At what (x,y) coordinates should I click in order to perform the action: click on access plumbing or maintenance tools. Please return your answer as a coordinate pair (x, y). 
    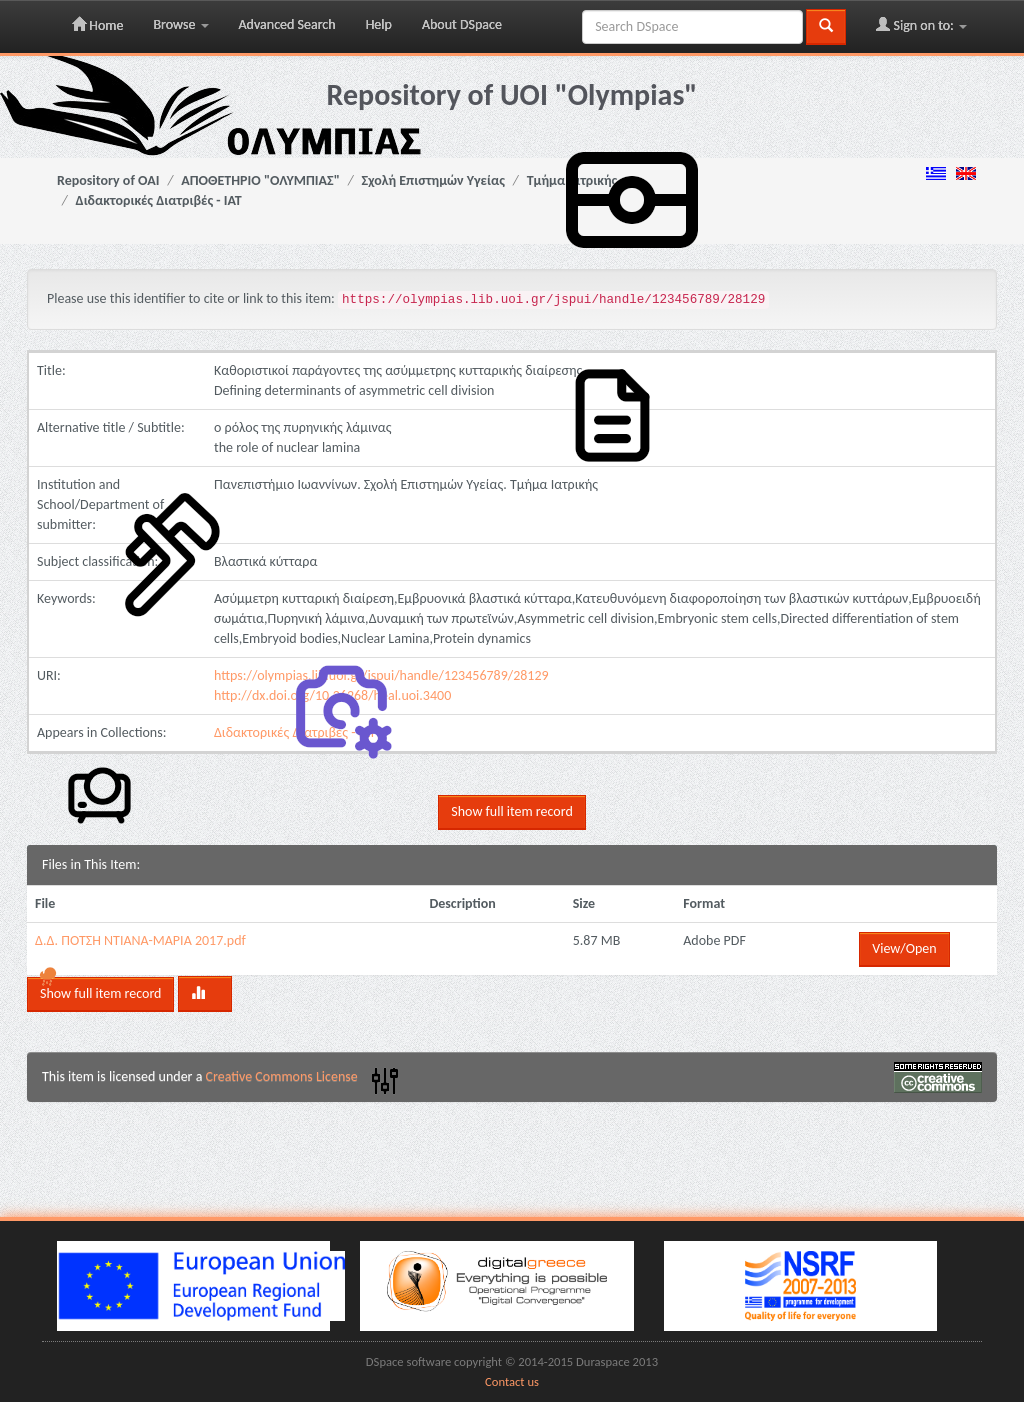
    Looking at the image, I should click on (166, 554).